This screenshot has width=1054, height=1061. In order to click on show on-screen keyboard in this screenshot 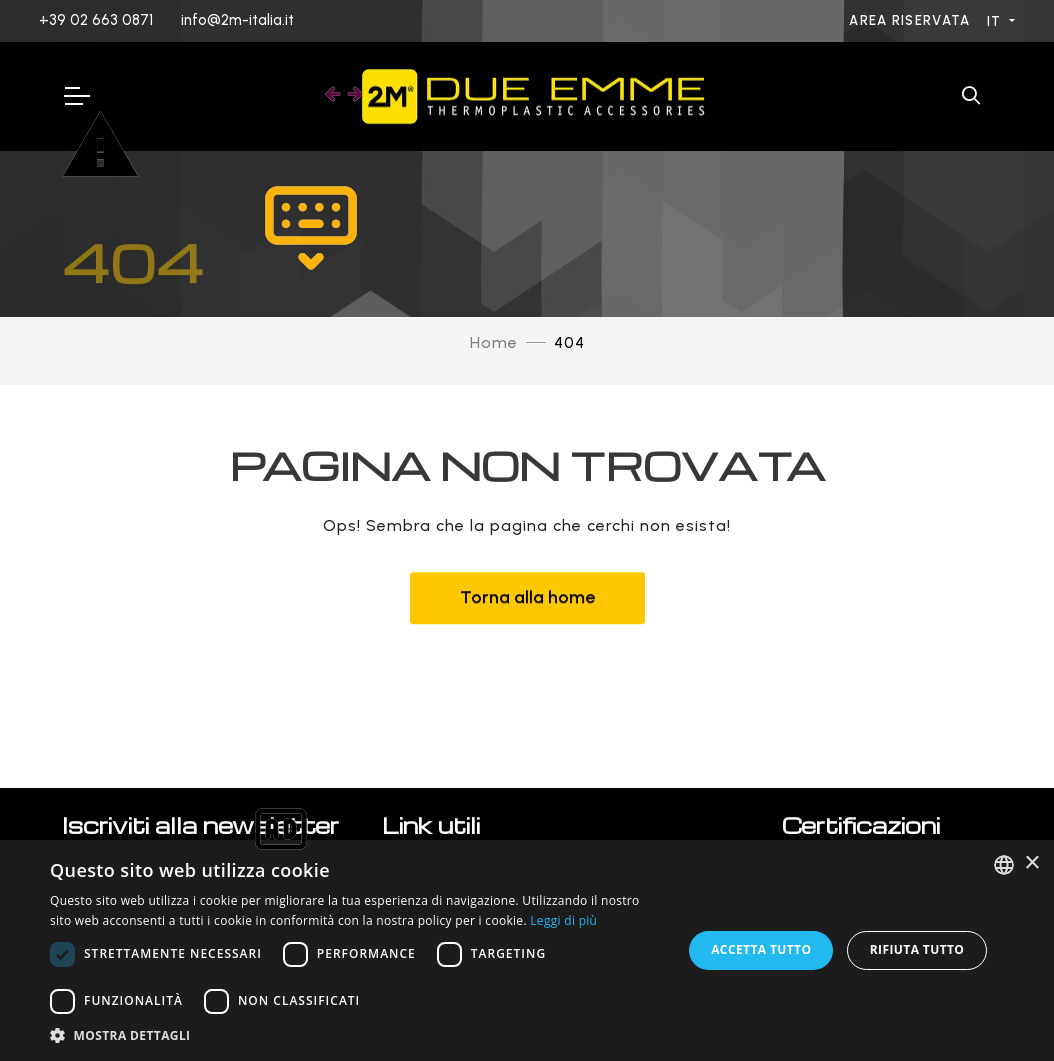, I will do `click(311, 228)`.